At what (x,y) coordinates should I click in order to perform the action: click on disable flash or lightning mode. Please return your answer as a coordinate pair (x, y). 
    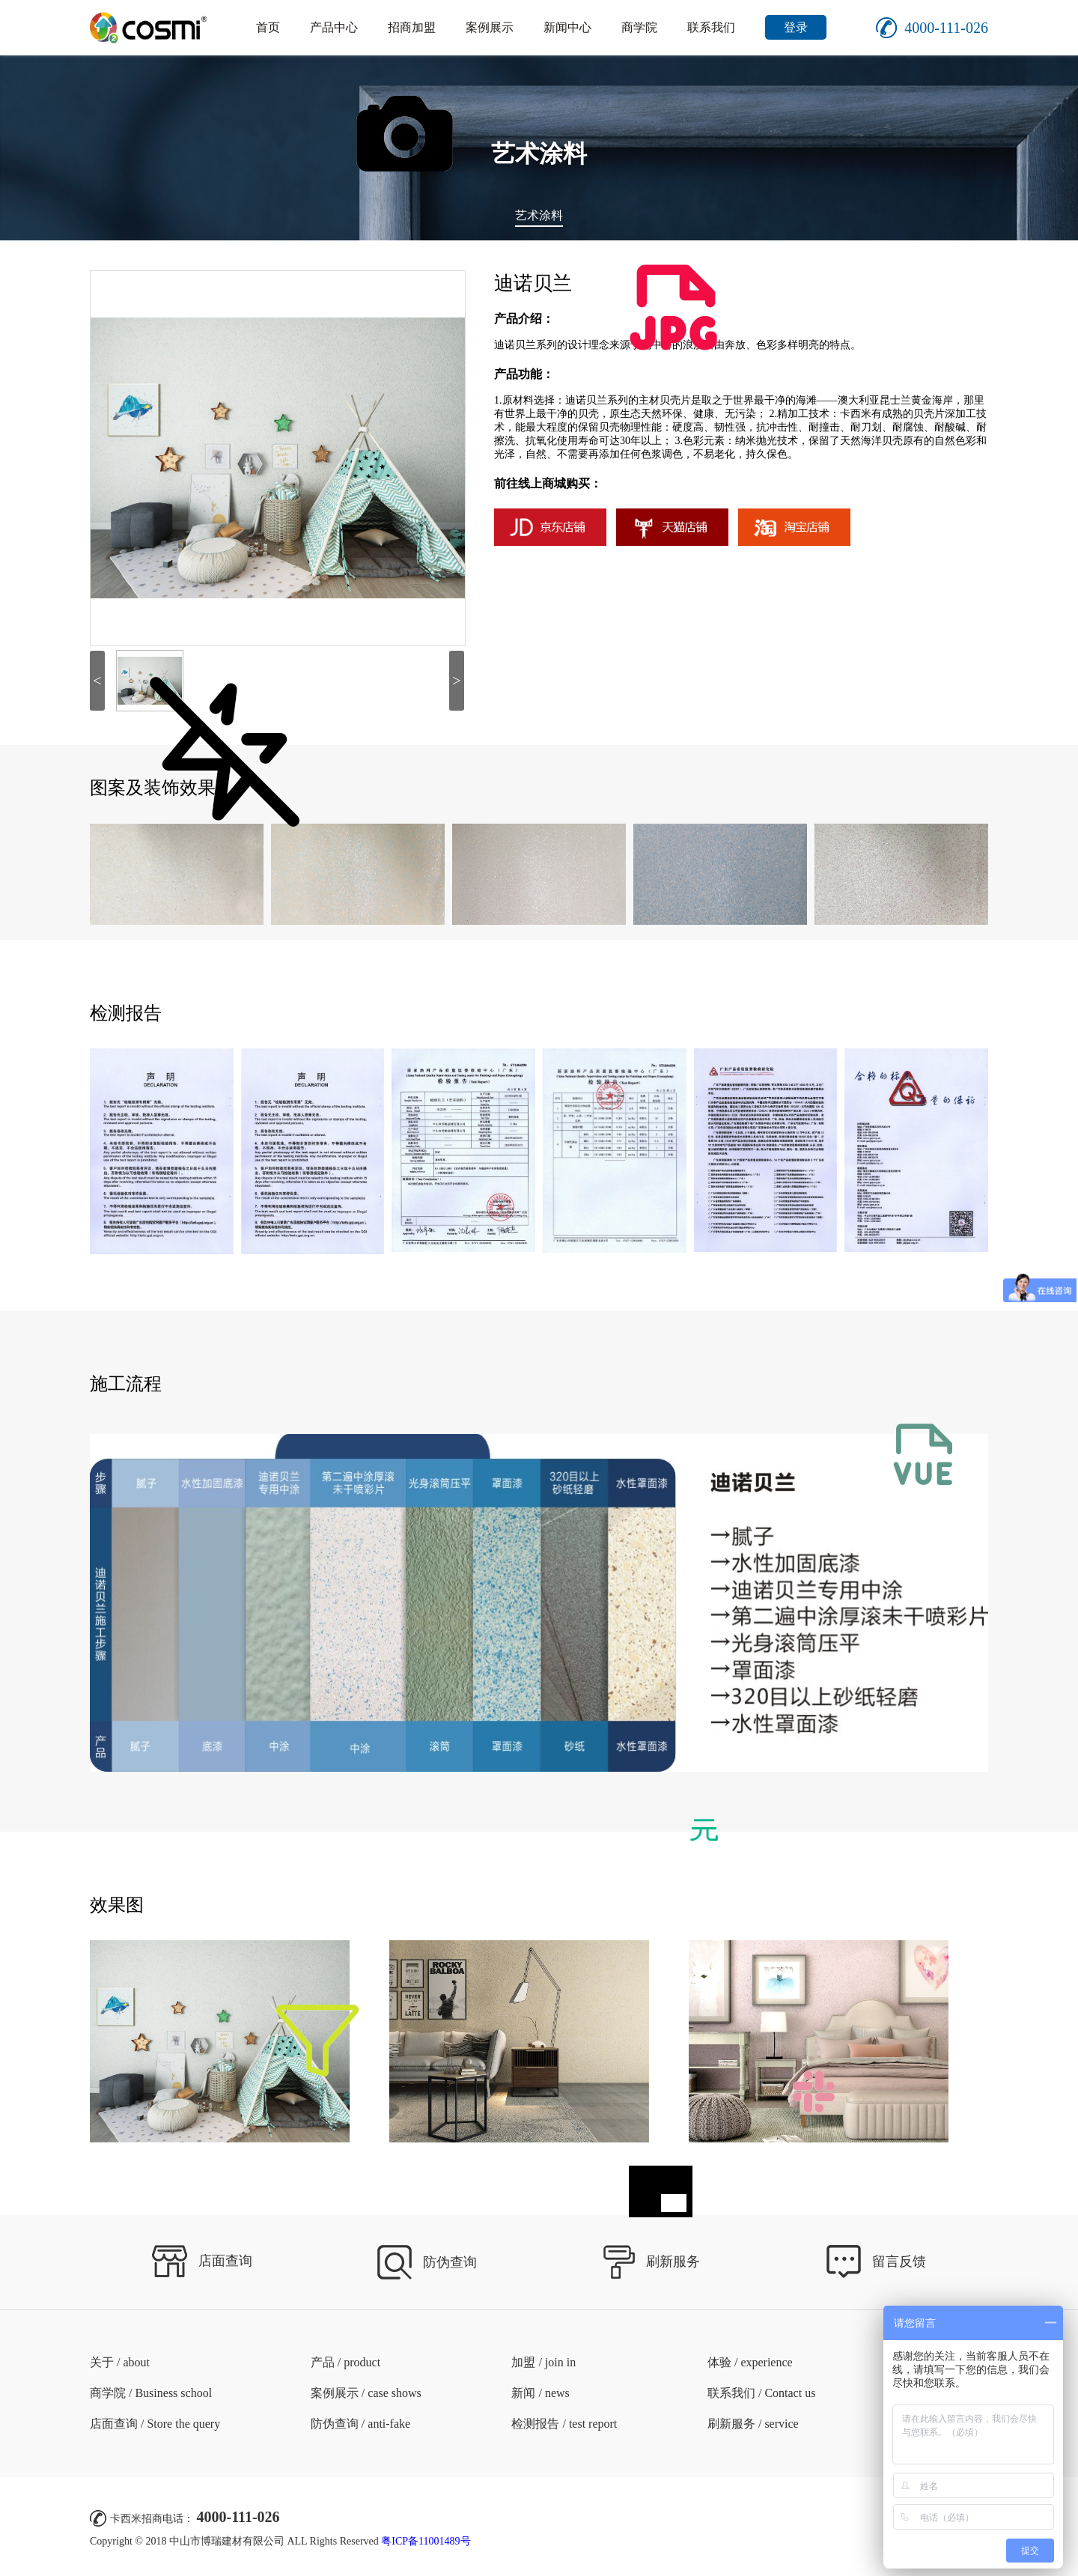
    Looking at the image, I should click on (225, 752).